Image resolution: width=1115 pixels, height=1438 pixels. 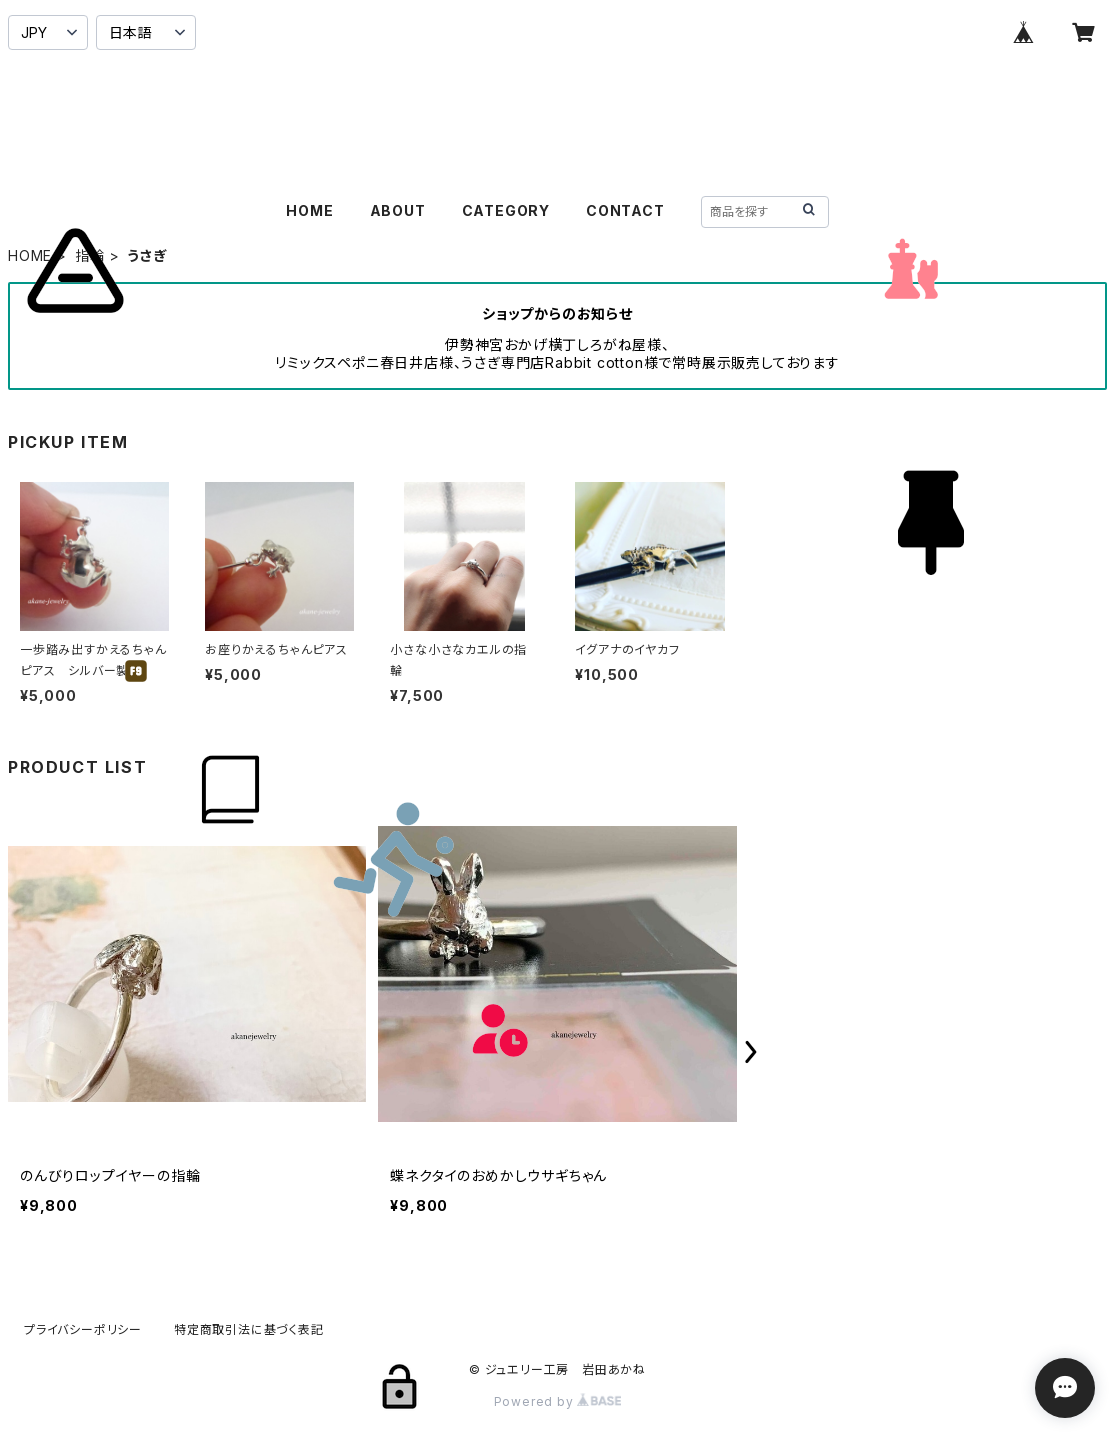 I want to click on reduce warning level or priority, so click(x=75, y=273).